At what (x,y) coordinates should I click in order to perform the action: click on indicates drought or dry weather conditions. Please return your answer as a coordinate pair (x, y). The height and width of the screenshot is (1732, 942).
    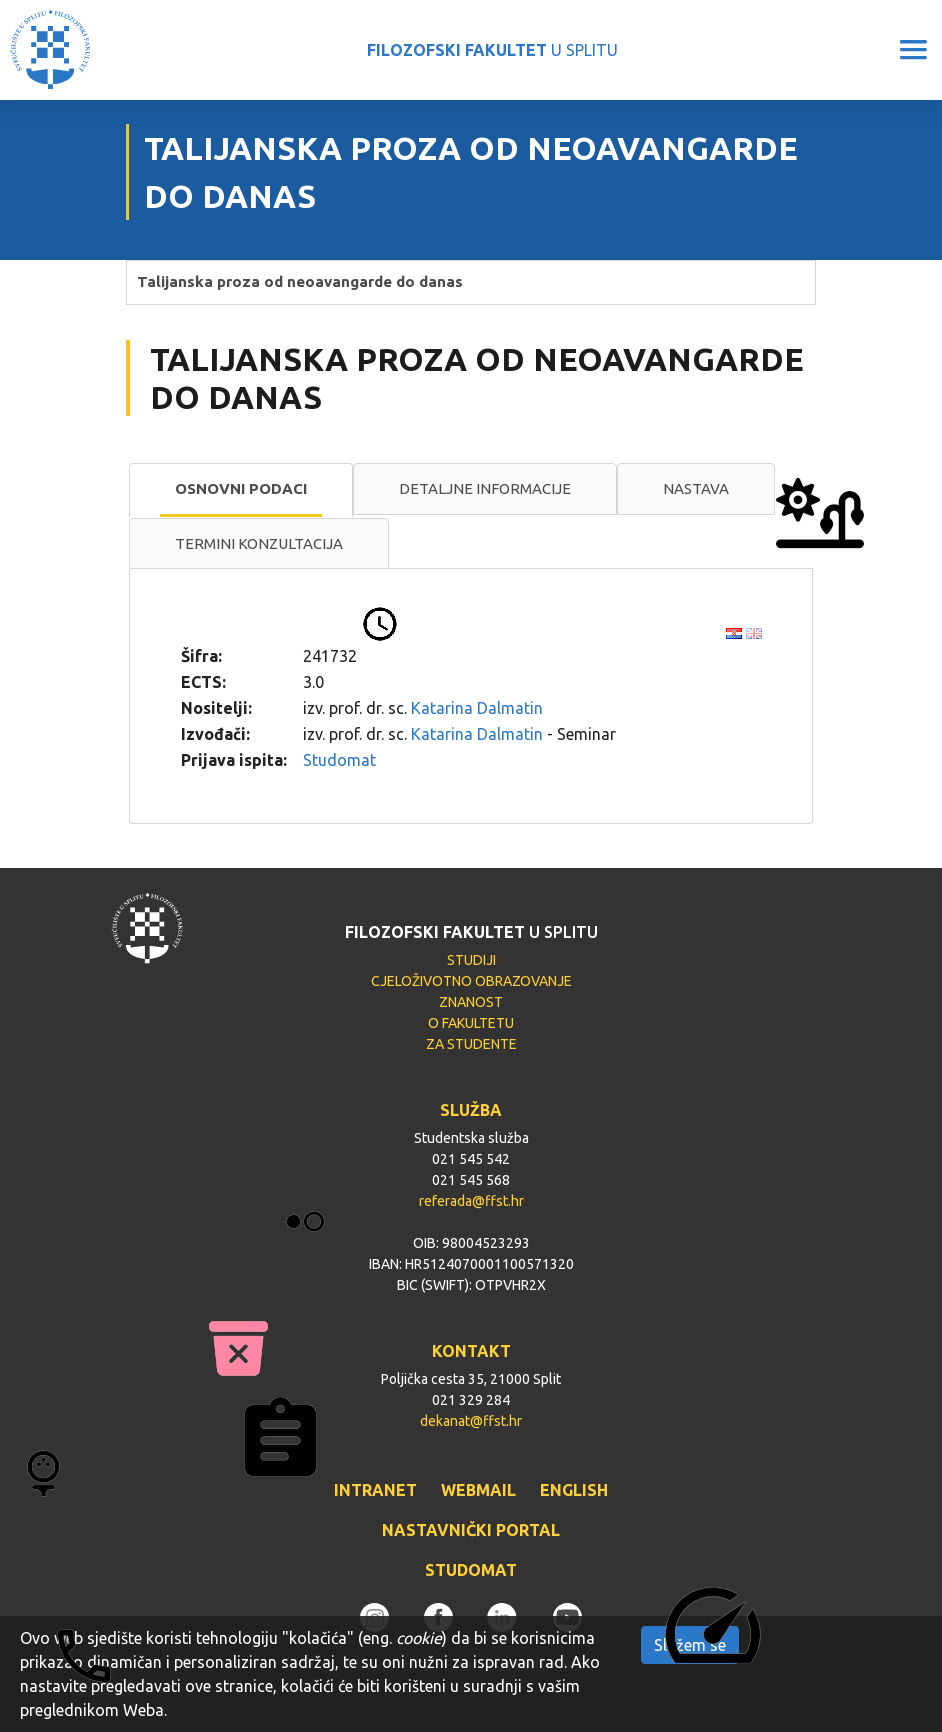
    Looking at the image, I should click on (820, 513).